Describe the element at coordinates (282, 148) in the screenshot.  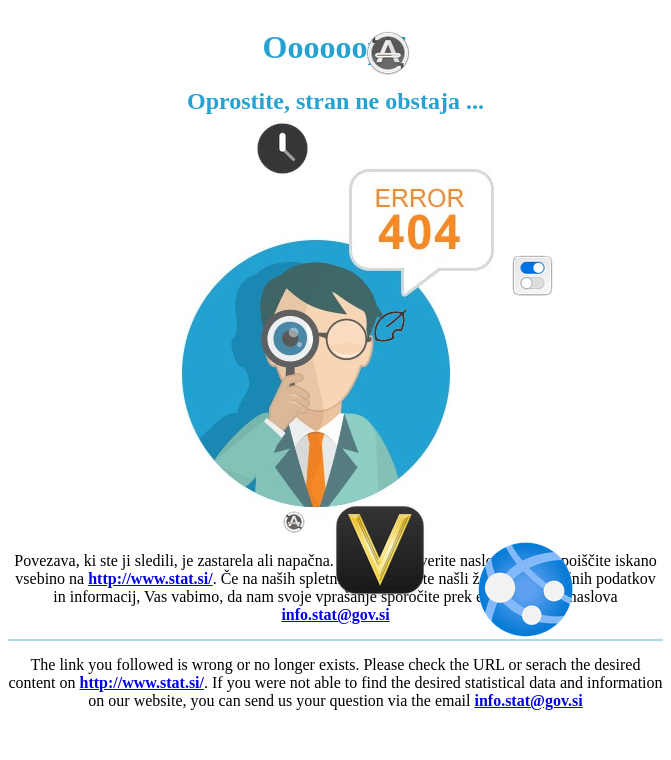
I see `indicates urgent or time-sensitive status` at that location.